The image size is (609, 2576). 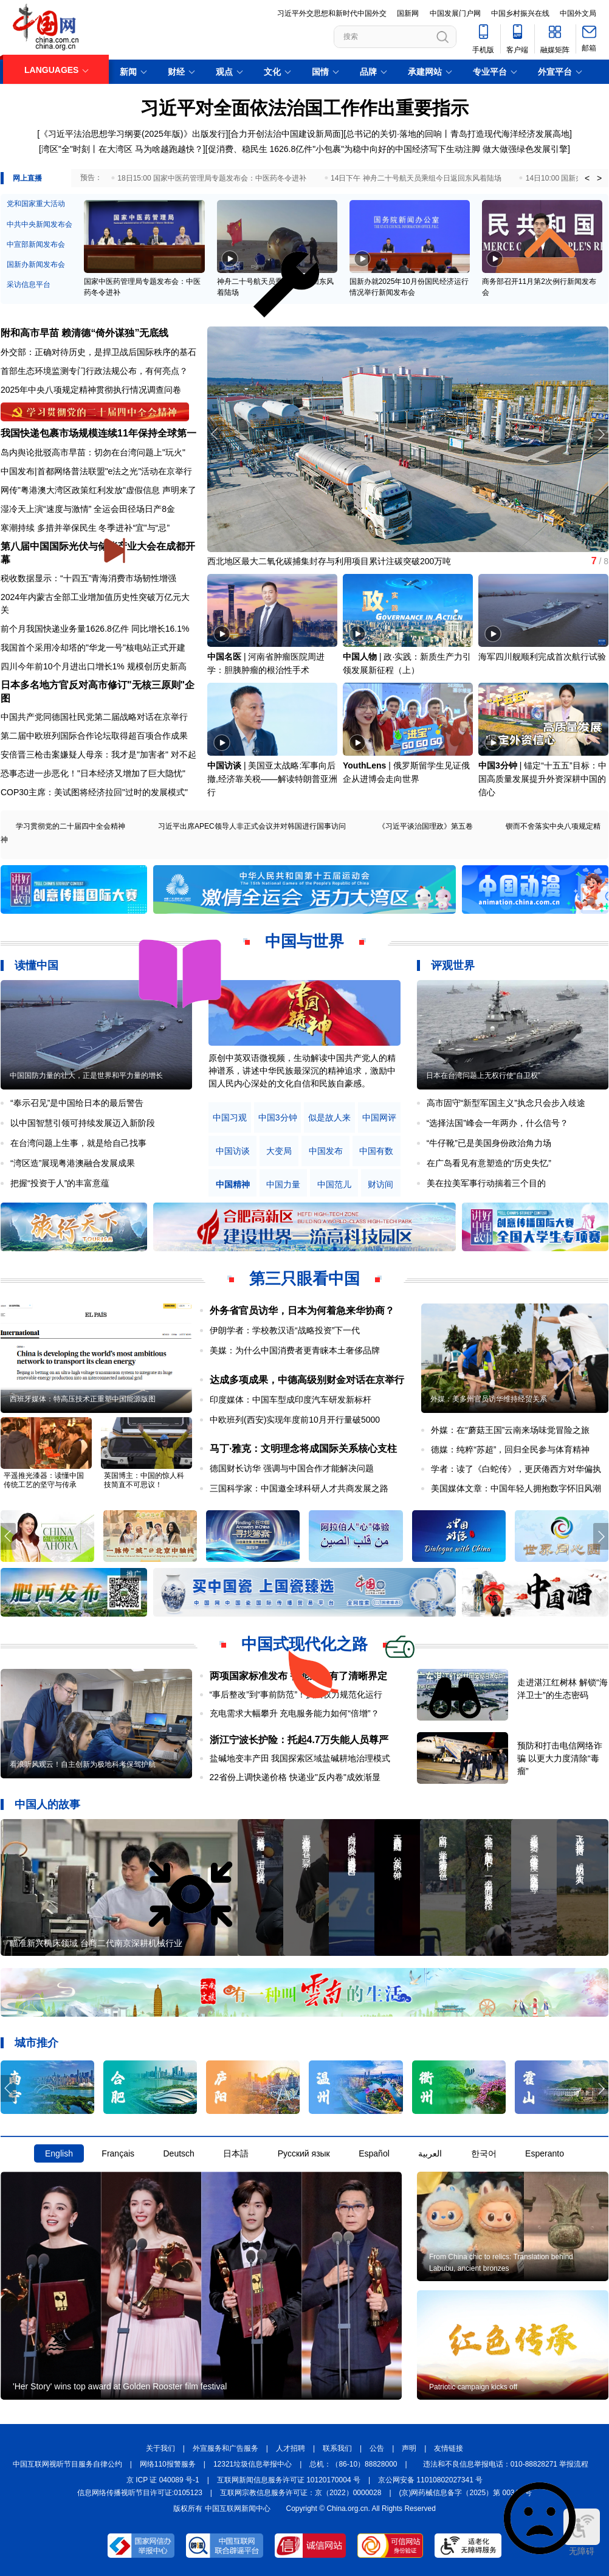 What do you see at coordinates (180, 975) in the screenshot?
I see `open reading or library section` at bounding box center [180, 975].